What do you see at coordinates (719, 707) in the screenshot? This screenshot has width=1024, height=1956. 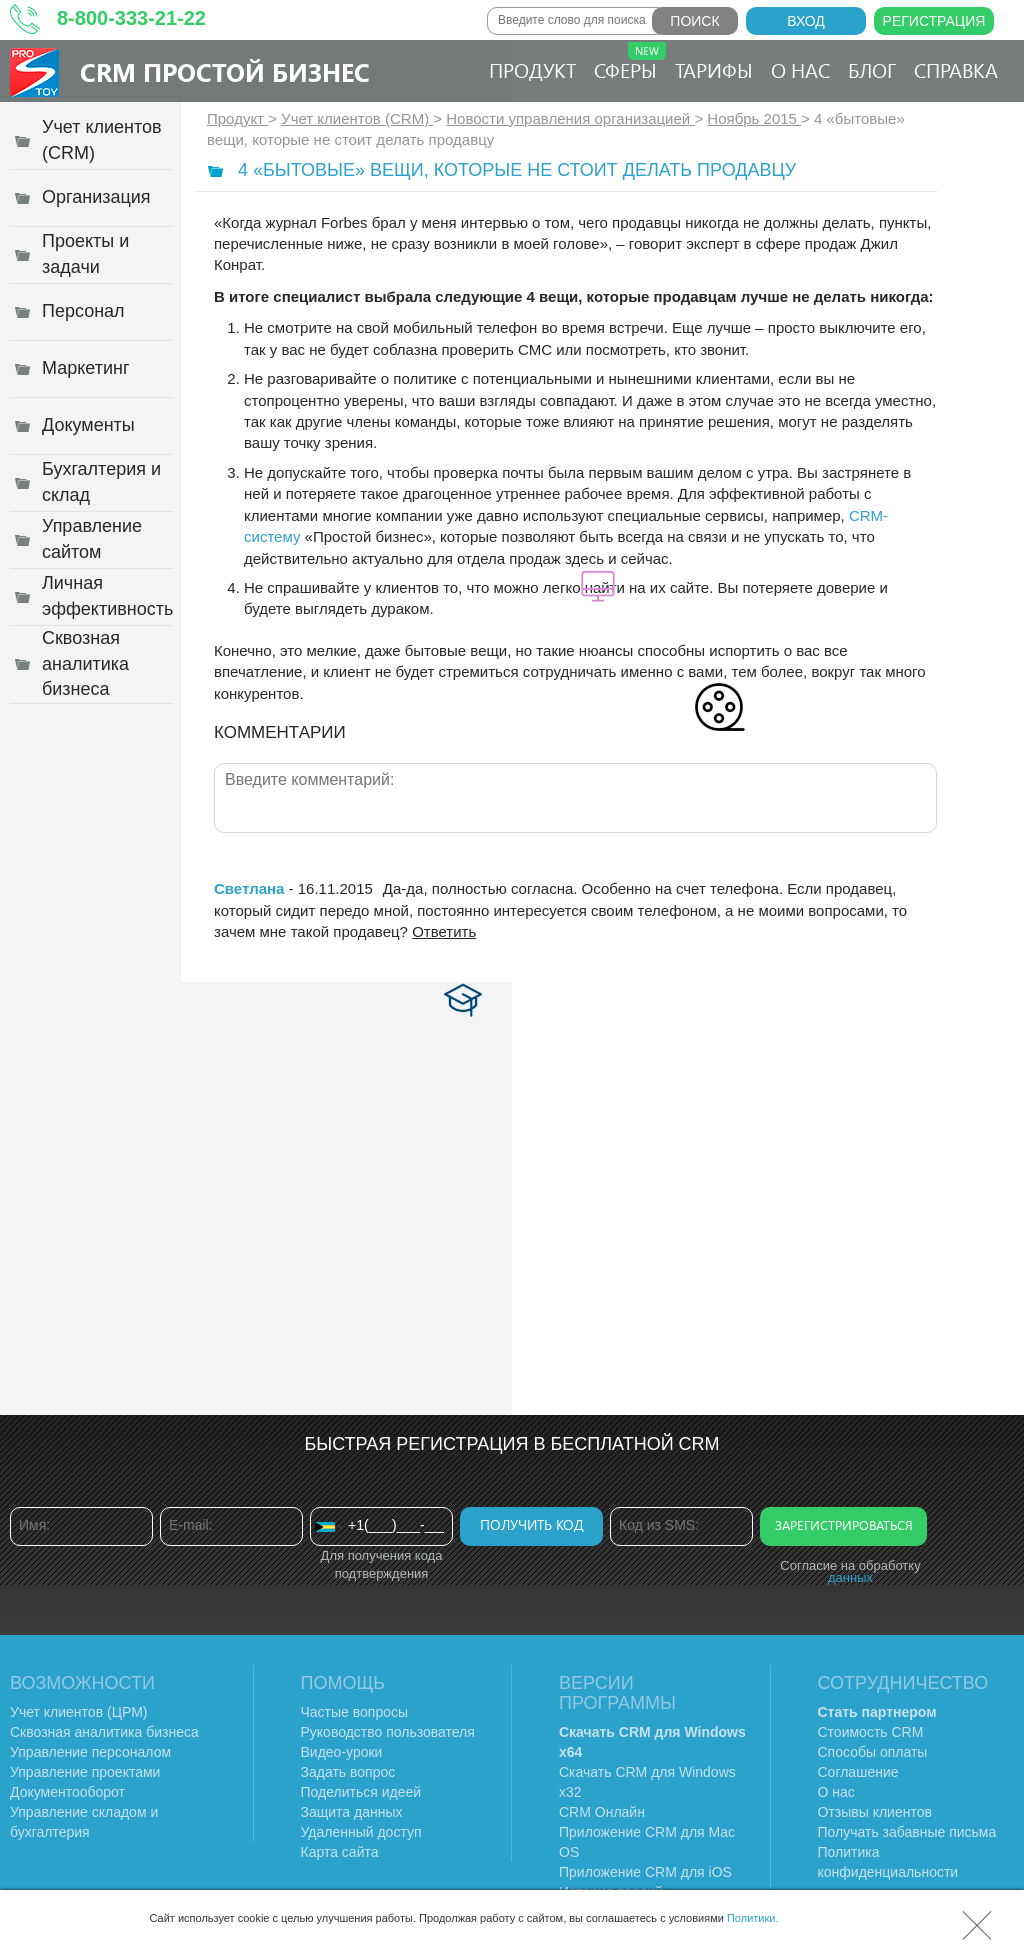 I see `access video or movie library` at bounding box center [719, 707].